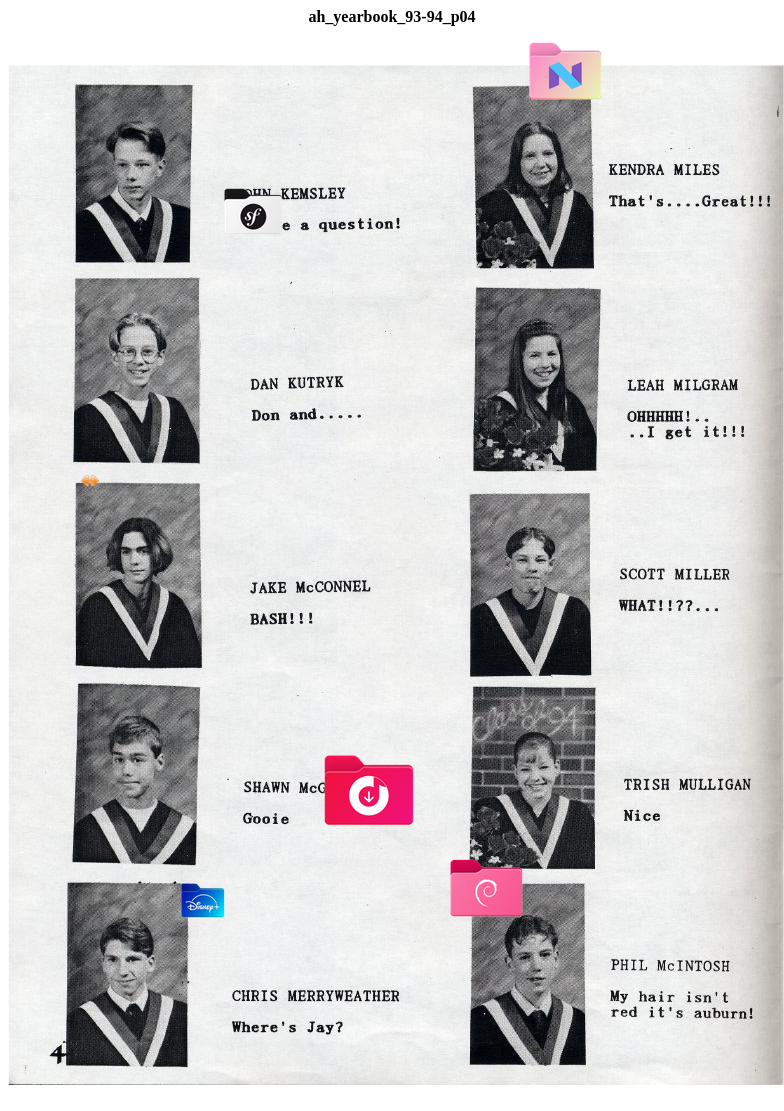  Describe the element at coordinates (565, 73) in the screenshot. I see `open android nougat files folder` at that location.